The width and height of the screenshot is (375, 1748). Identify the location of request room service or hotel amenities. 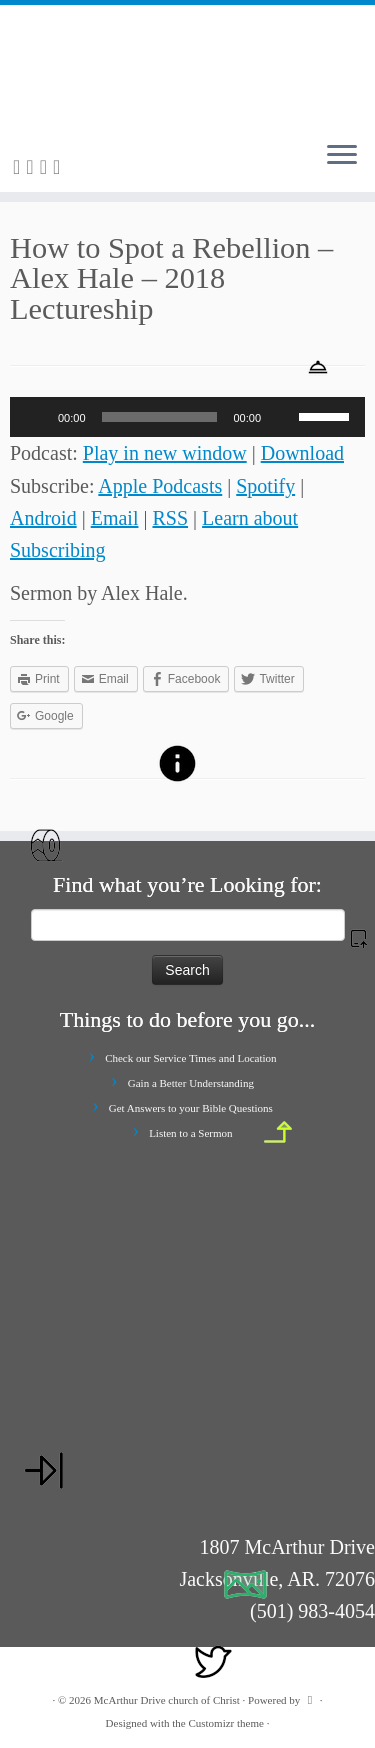
(318, 367).